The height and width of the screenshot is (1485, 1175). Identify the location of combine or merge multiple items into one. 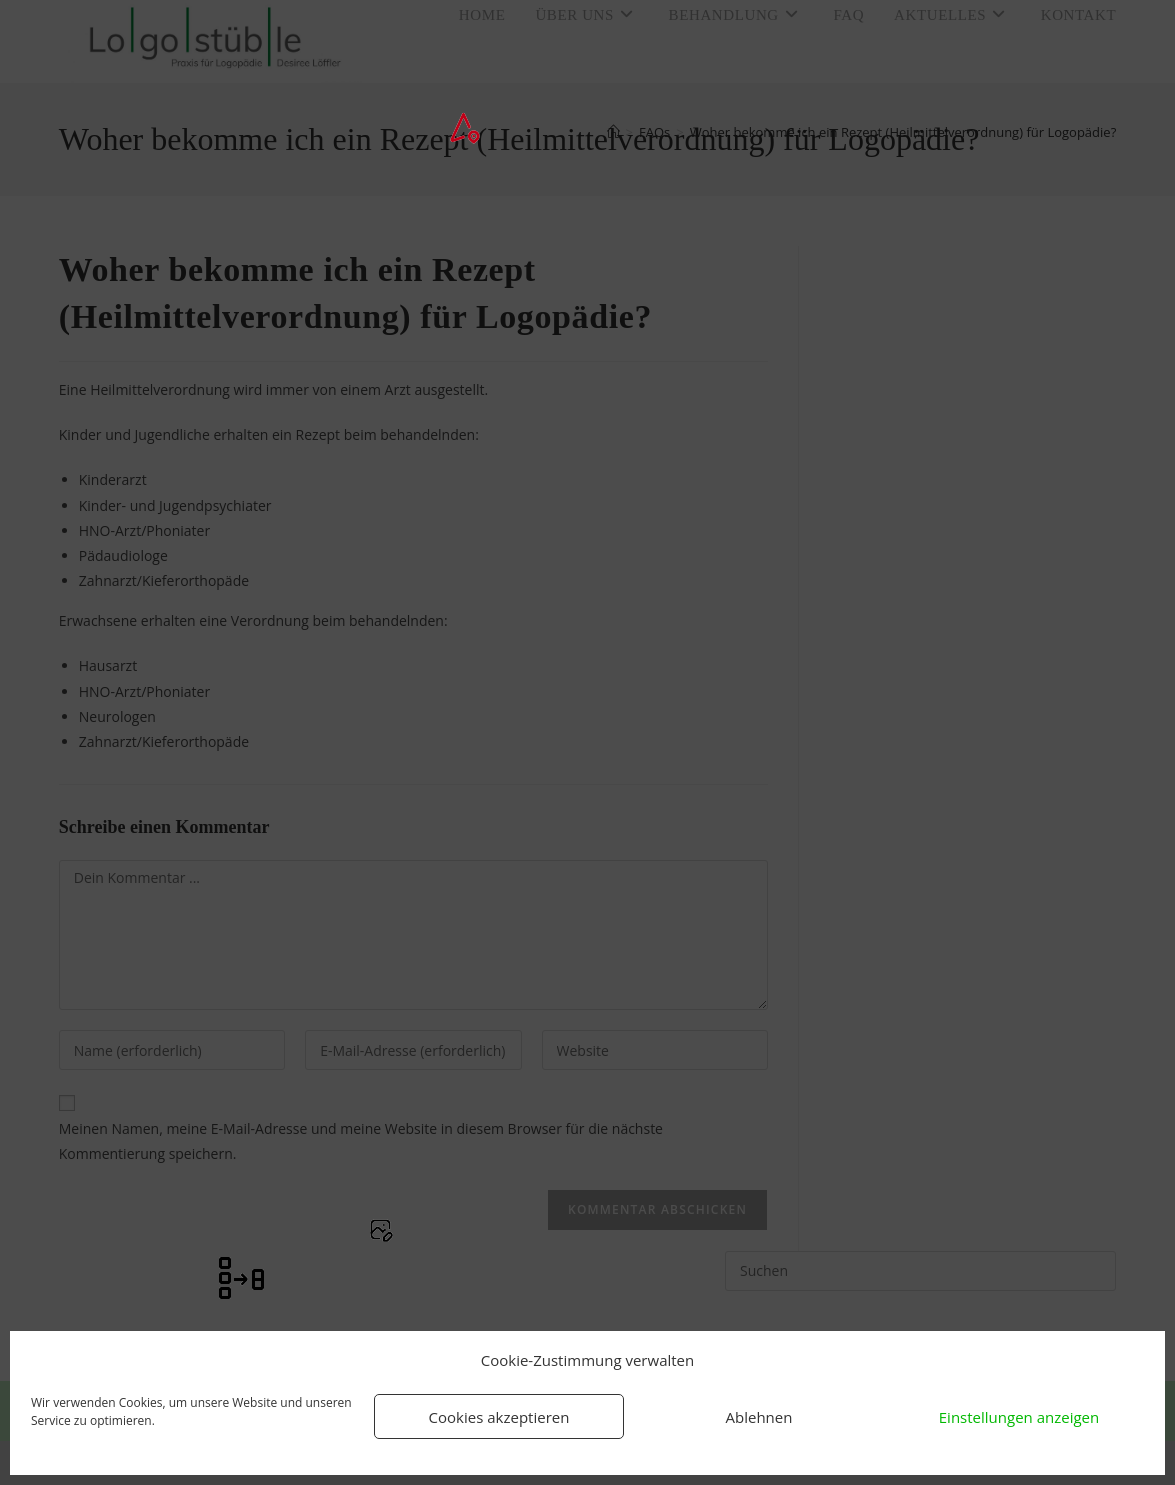
(240, 1278).